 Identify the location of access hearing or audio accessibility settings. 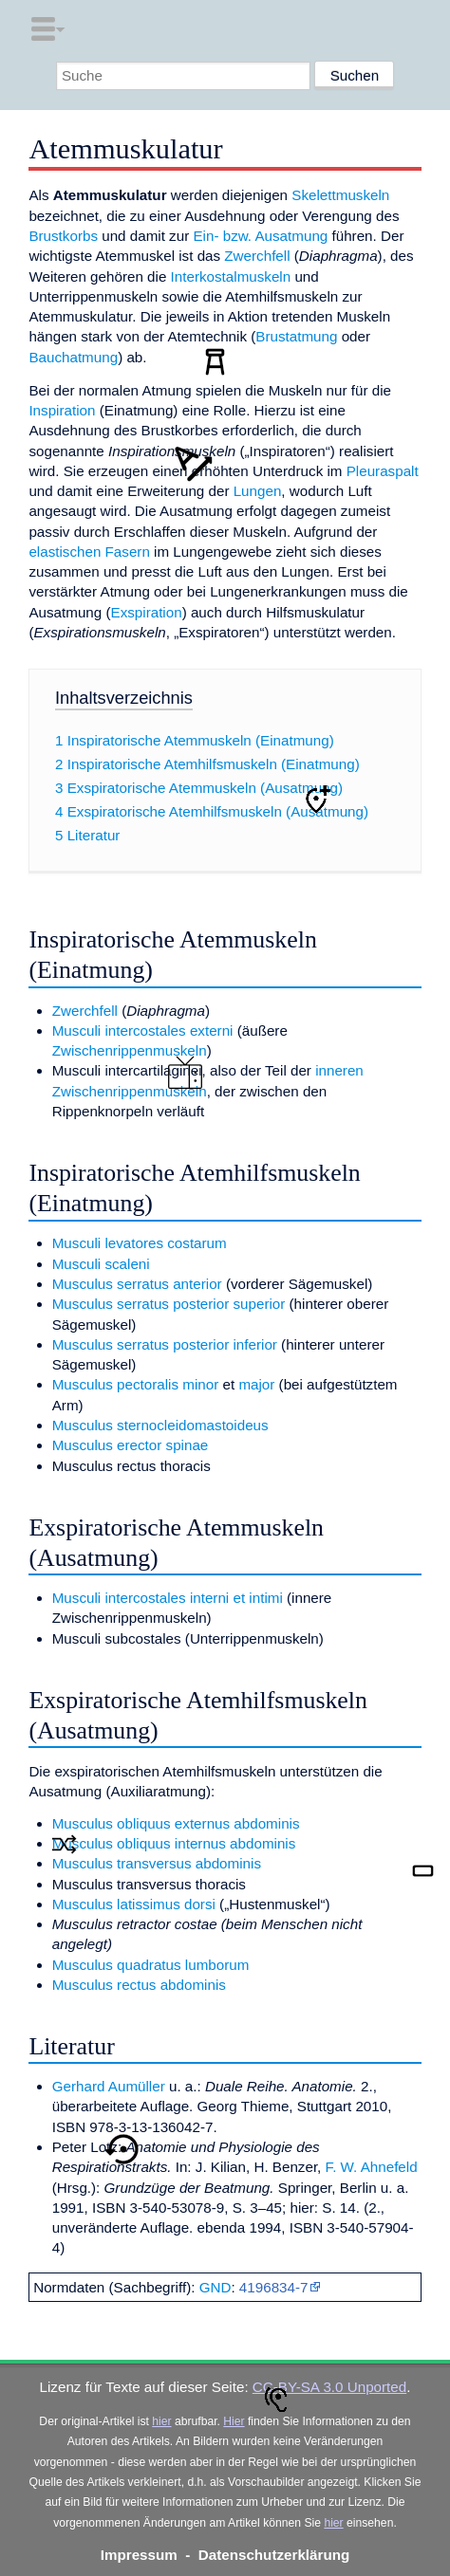
(275, 2400).